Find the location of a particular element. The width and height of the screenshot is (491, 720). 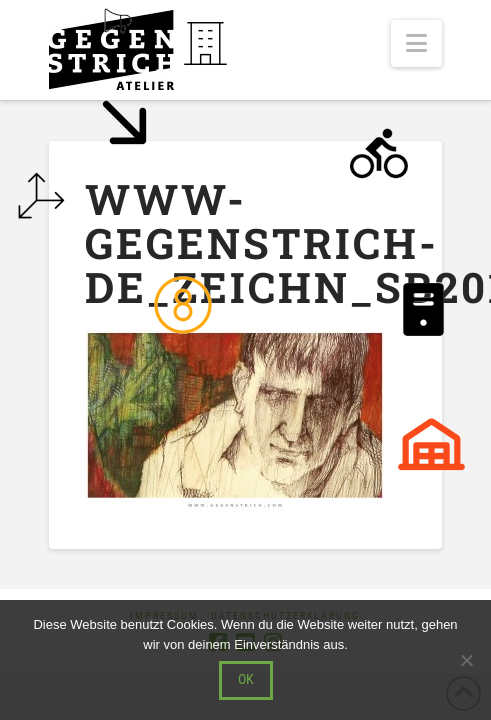

indicates step 8 in a multi-step process is located at coordinates (183, 305).